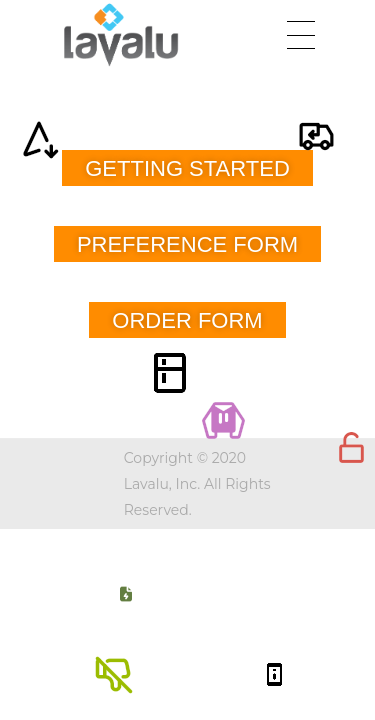 This screenshot has height=720, width=375. I want to click on initiate a product return, so click(316, 136).